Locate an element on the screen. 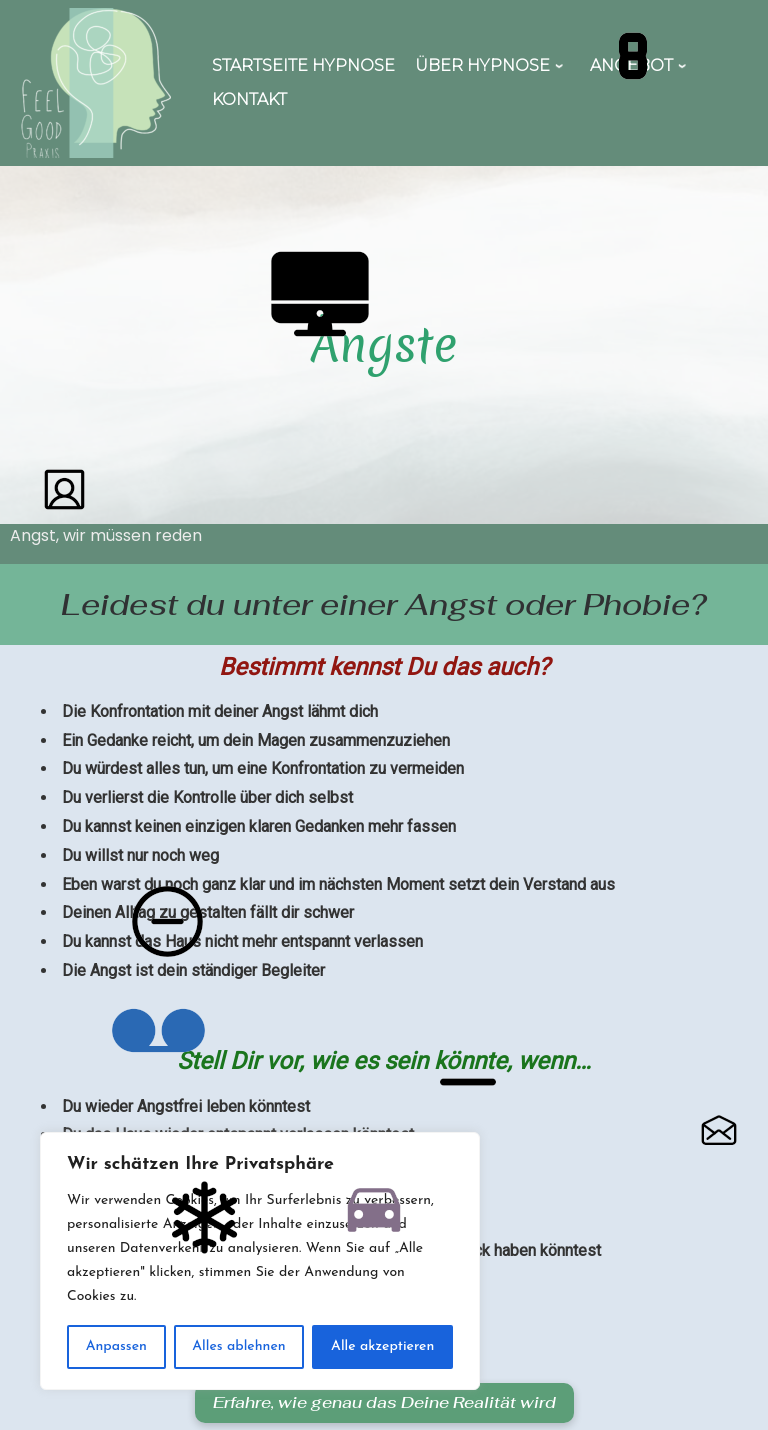 This screenshot has width=768, height=1430. remove an item from a list is located at coordinates (167, 921).